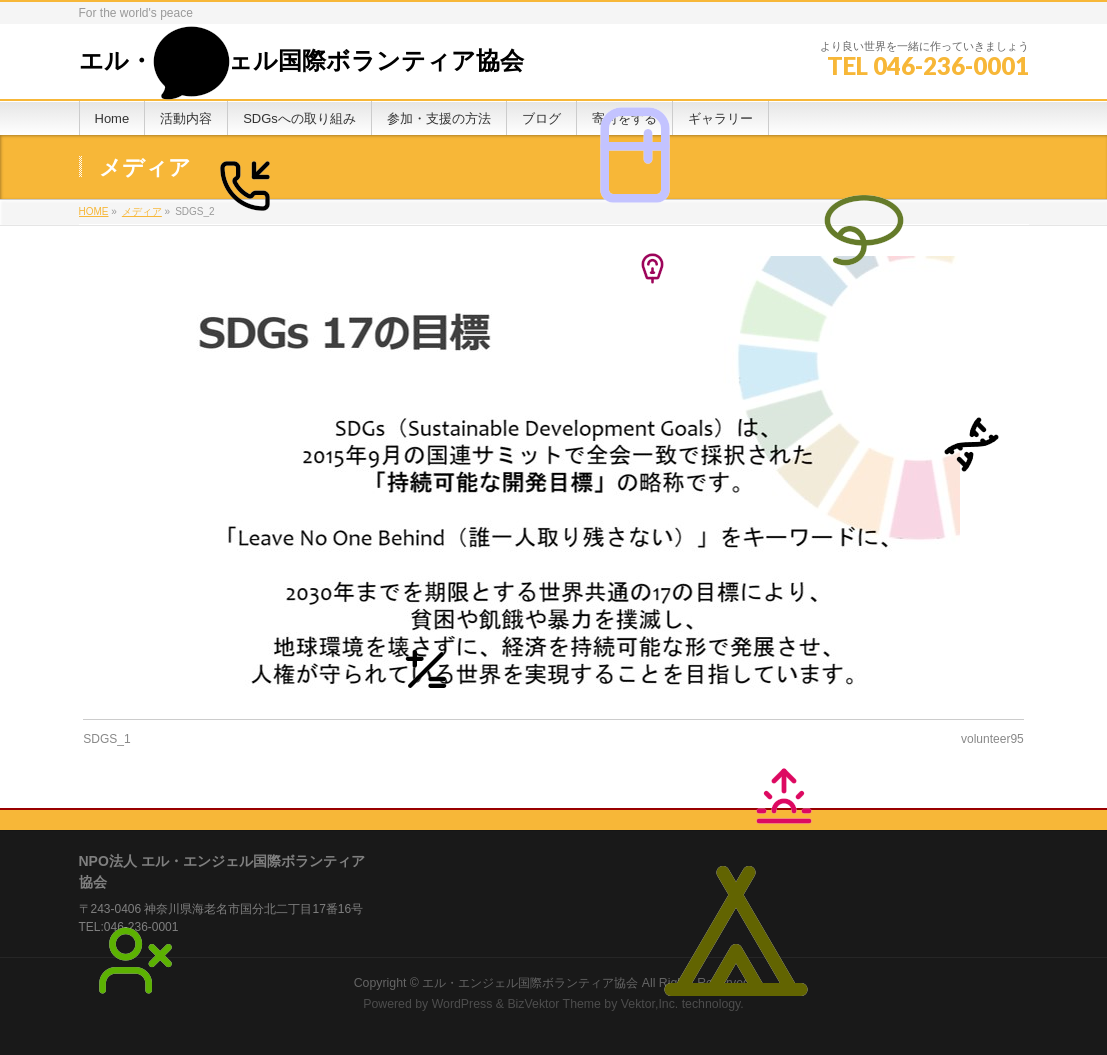  Describe the element at coordinates (191, 61) in the screenshot. I see `open chat or messaging` at that location.